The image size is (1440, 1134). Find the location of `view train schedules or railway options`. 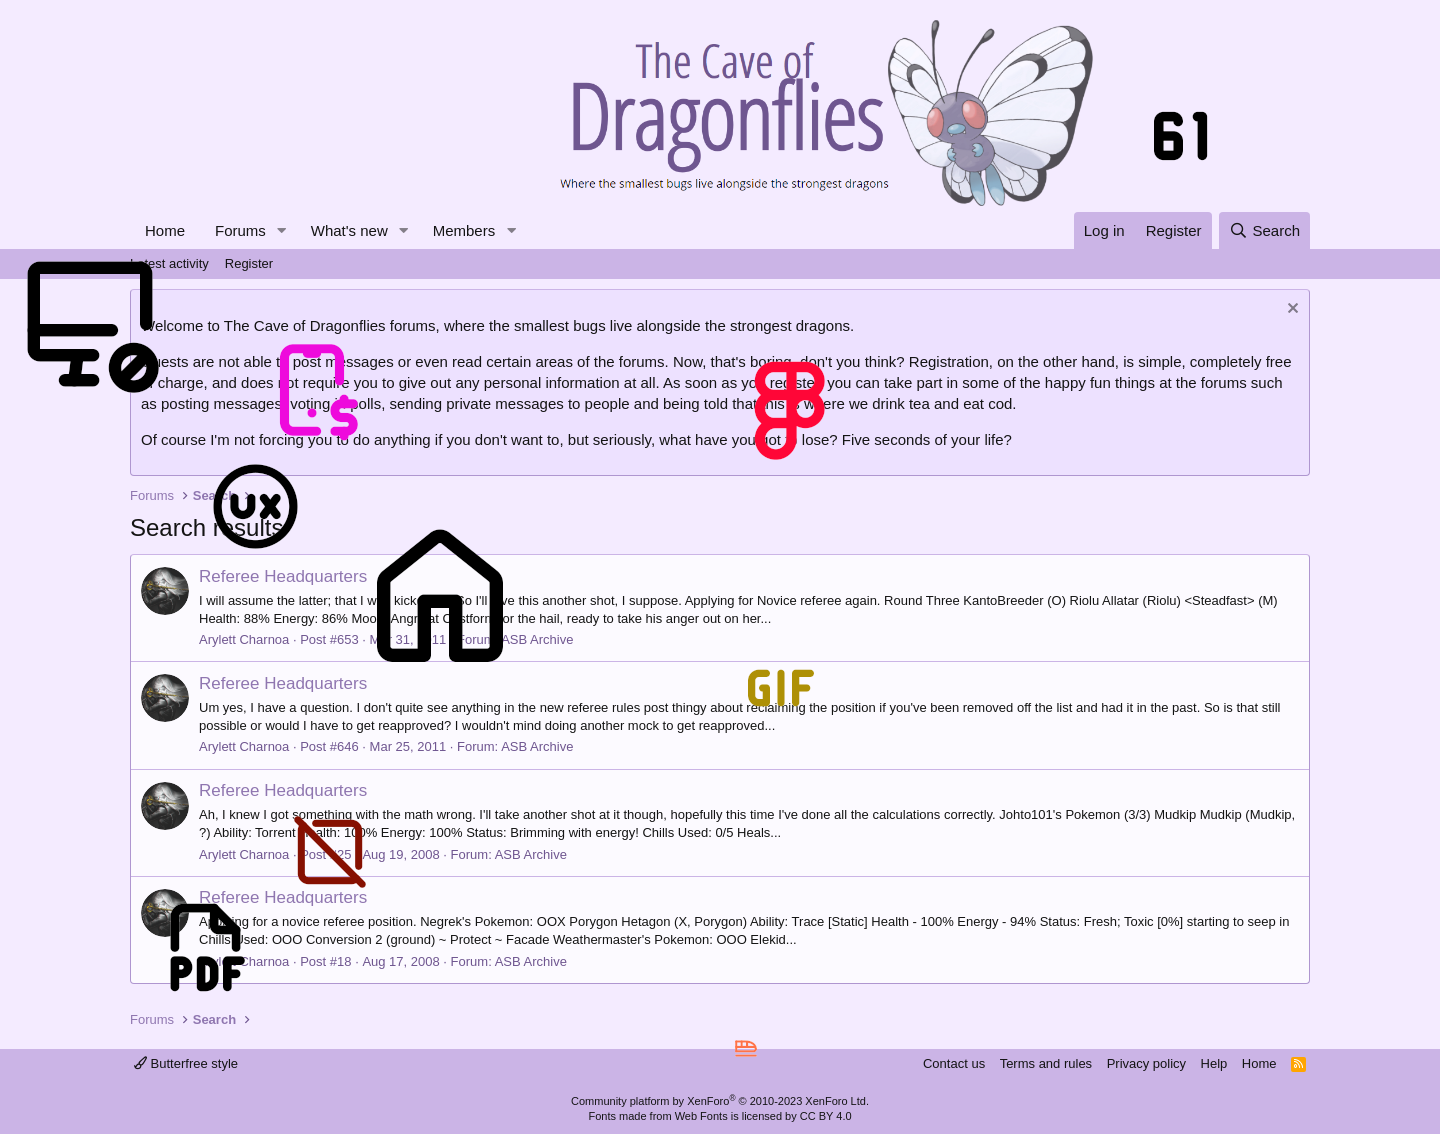

view train schedules or railway options is located at coordinates (746, 1048).